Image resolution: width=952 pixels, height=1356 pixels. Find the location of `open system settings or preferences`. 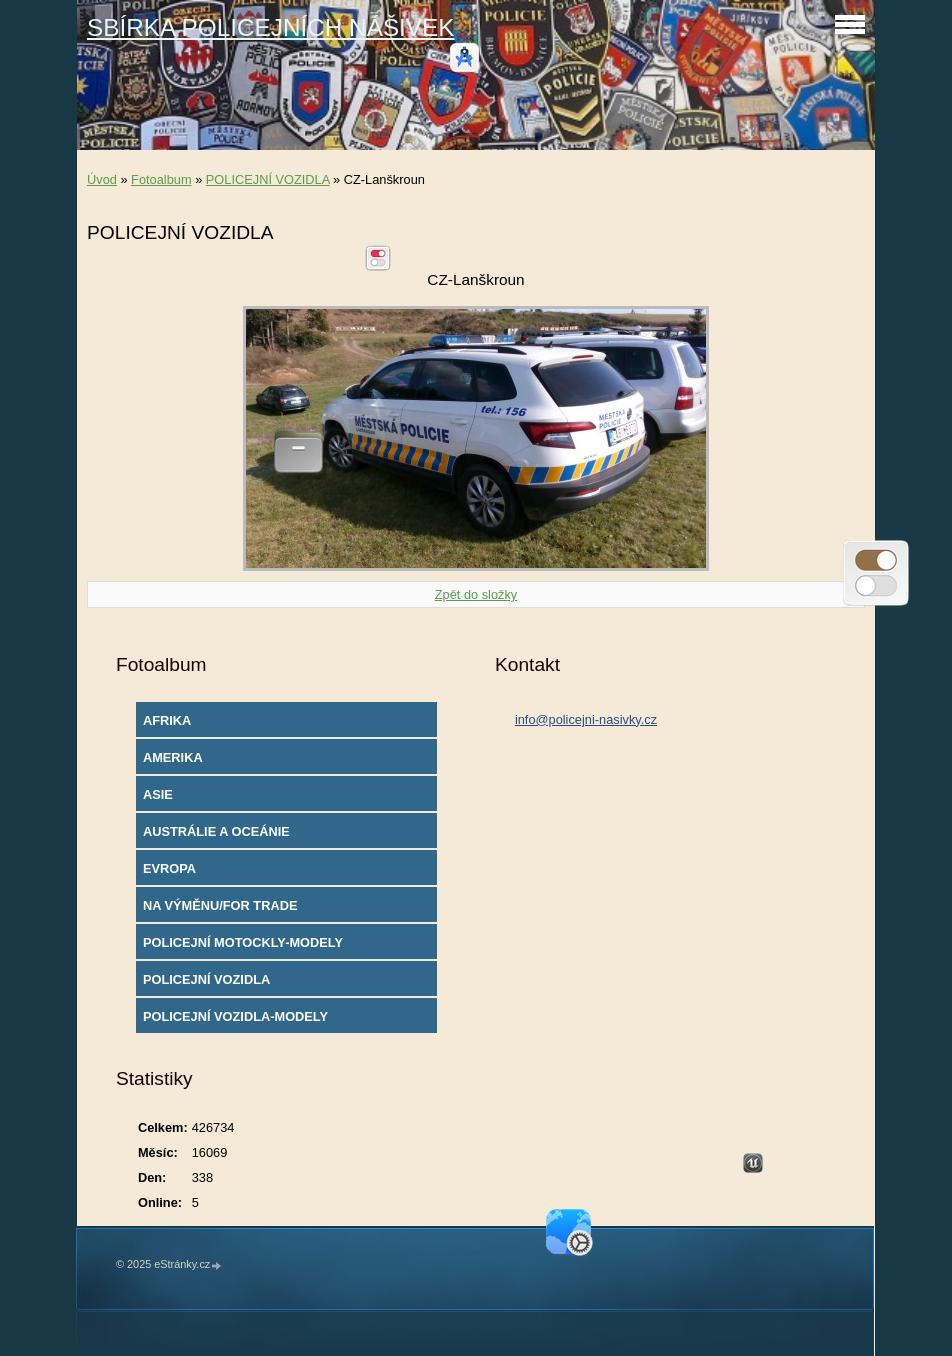

open system settings or preferences is located at coordinates (378, 258).